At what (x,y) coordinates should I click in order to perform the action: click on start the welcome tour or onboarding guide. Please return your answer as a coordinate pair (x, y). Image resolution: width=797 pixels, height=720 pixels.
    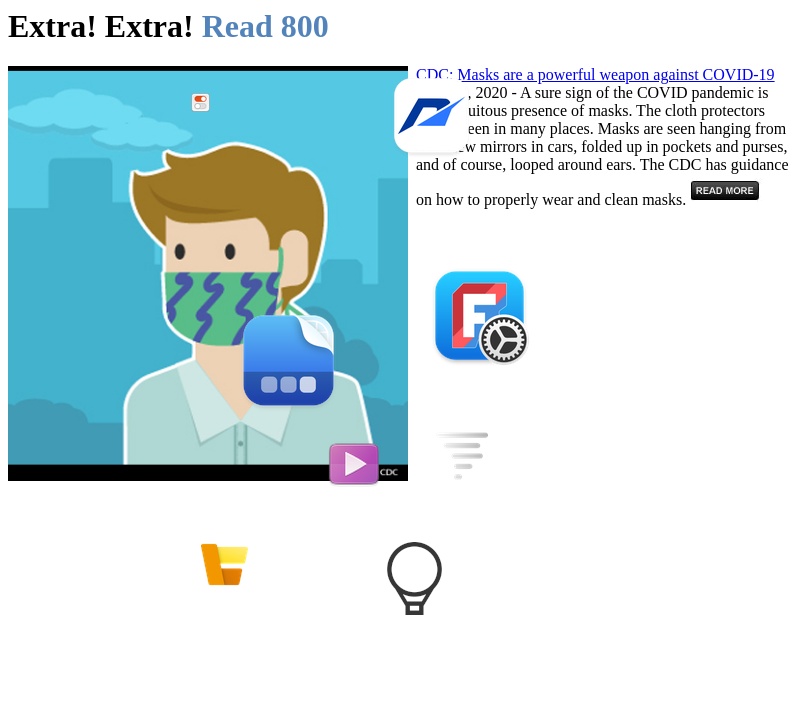
    Looking at the image, I should click on (414, 578).